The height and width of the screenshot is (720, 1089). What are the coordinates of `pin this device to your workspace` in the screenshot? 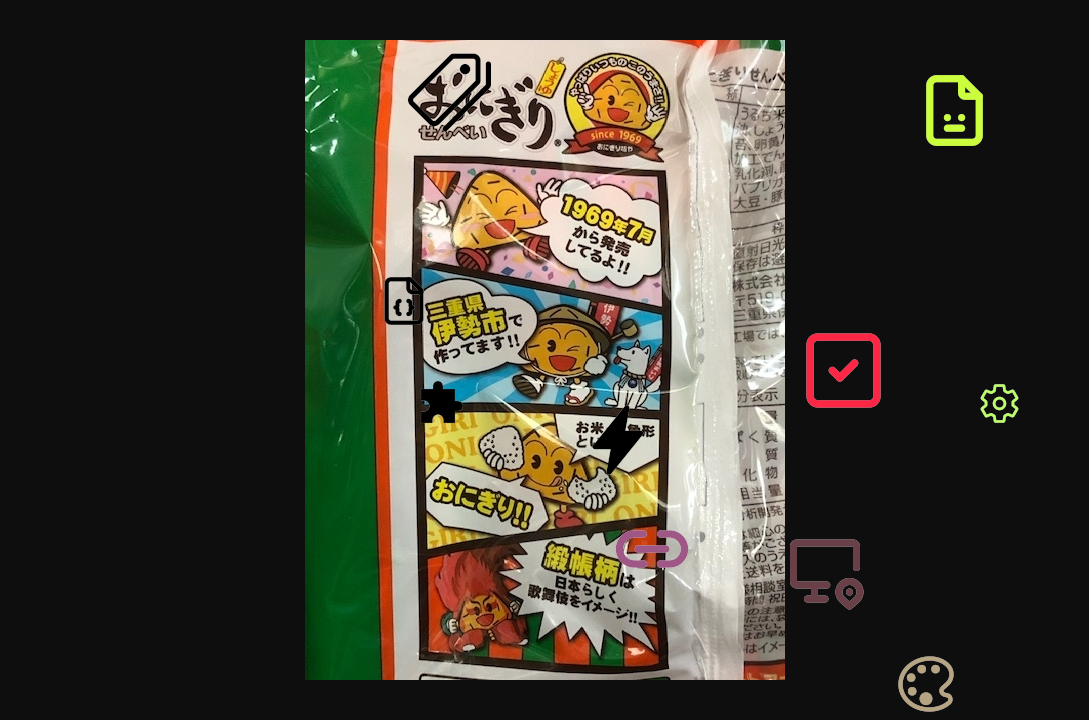 It's located at (825, 571).